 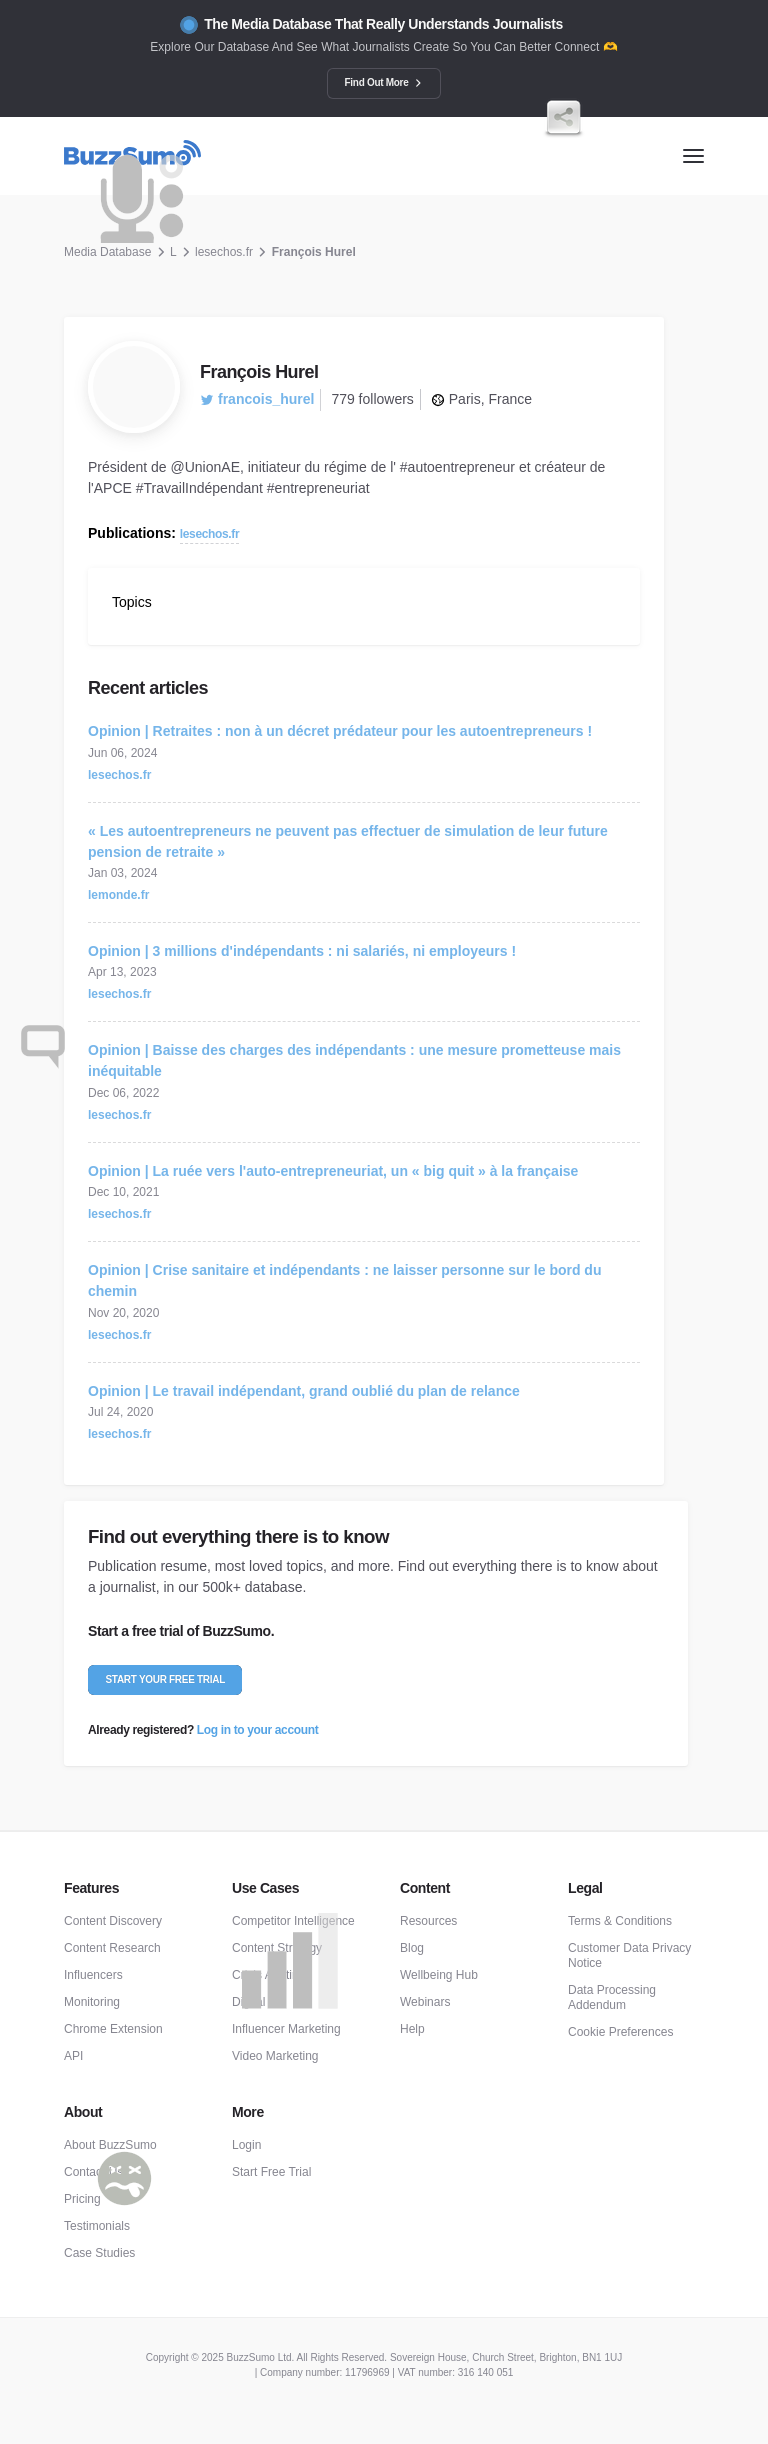 What do you see at coordinates (142, 196) in the screenshot?
I see `microphone sensitivity set to medium level` at bounding box center [142, 196].